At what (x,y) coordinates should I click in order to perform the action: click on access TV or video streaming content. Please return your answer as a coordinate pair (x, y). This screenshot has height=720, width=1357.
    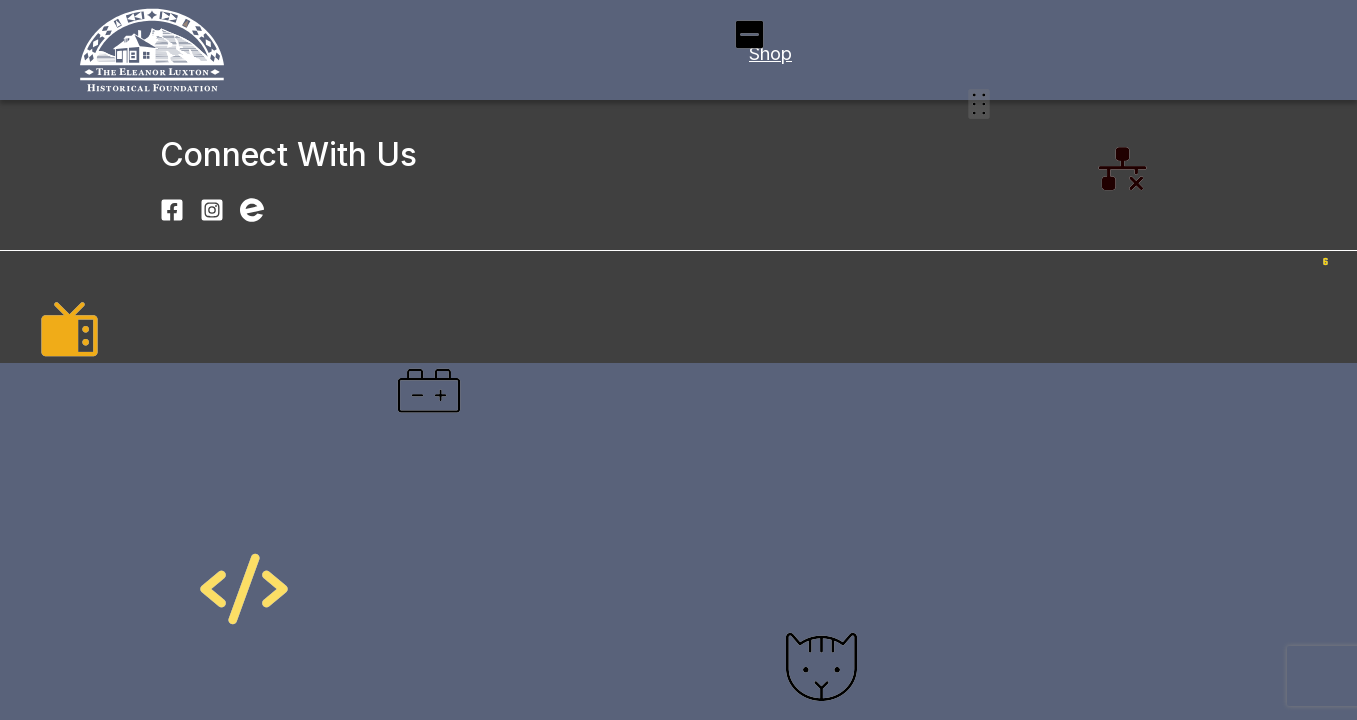
    Looking at the image, I should click on (69, 332).